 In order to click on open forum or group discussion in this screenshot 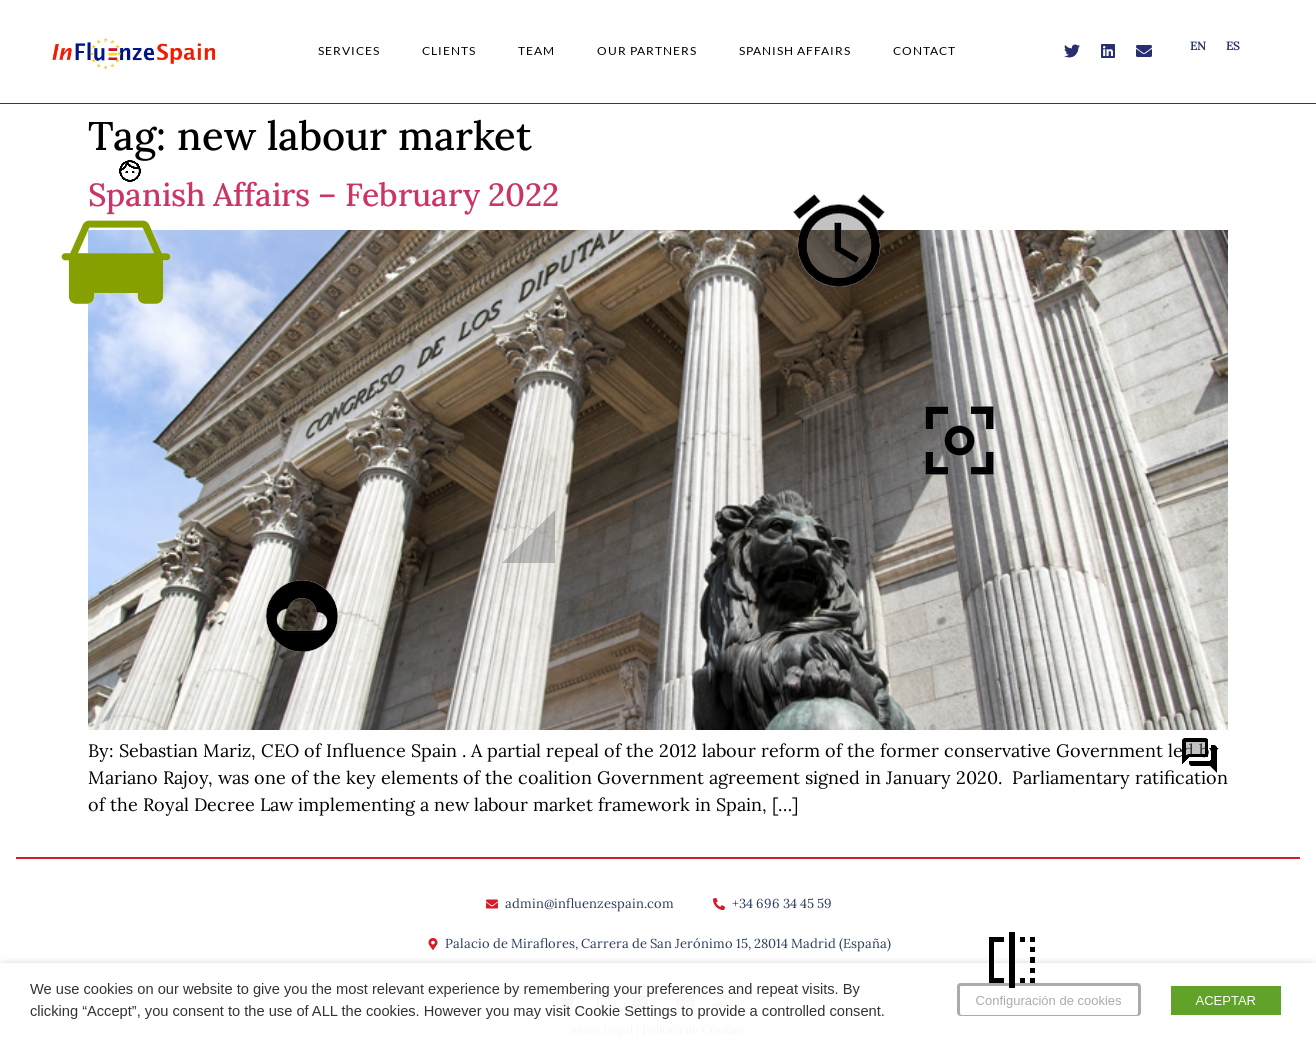, I will do `click(1199, 755)`.